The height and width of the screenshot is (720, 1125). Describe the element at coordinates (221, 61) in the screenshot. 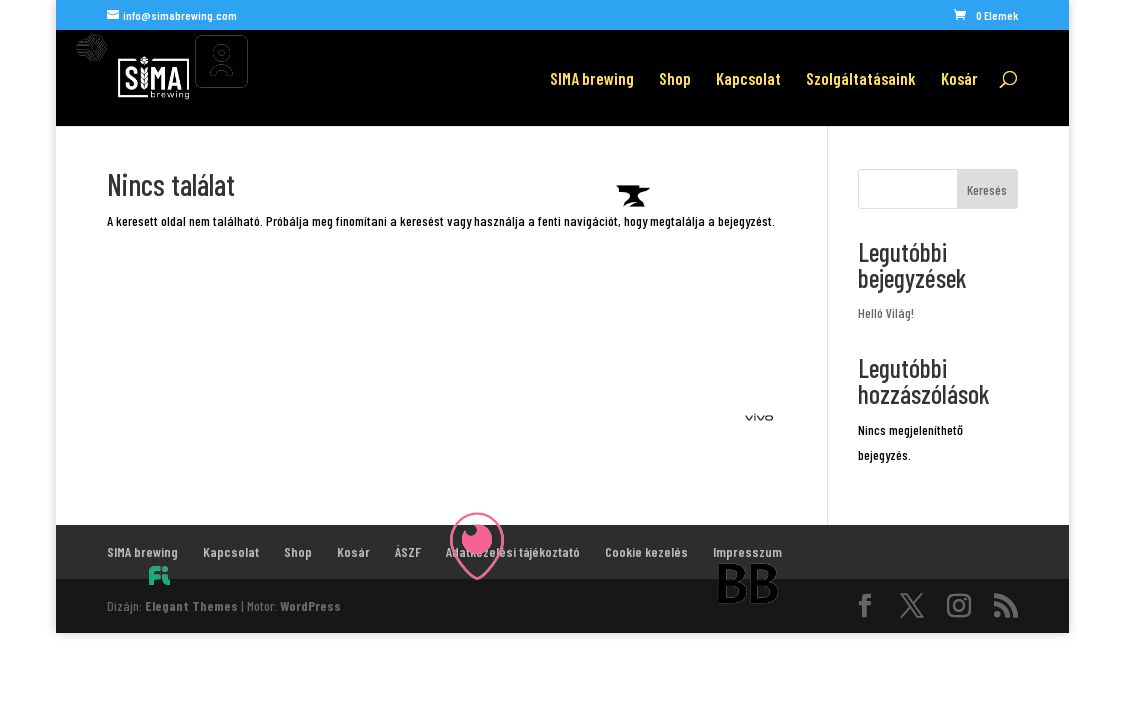

I see `view your account profile` at that location.